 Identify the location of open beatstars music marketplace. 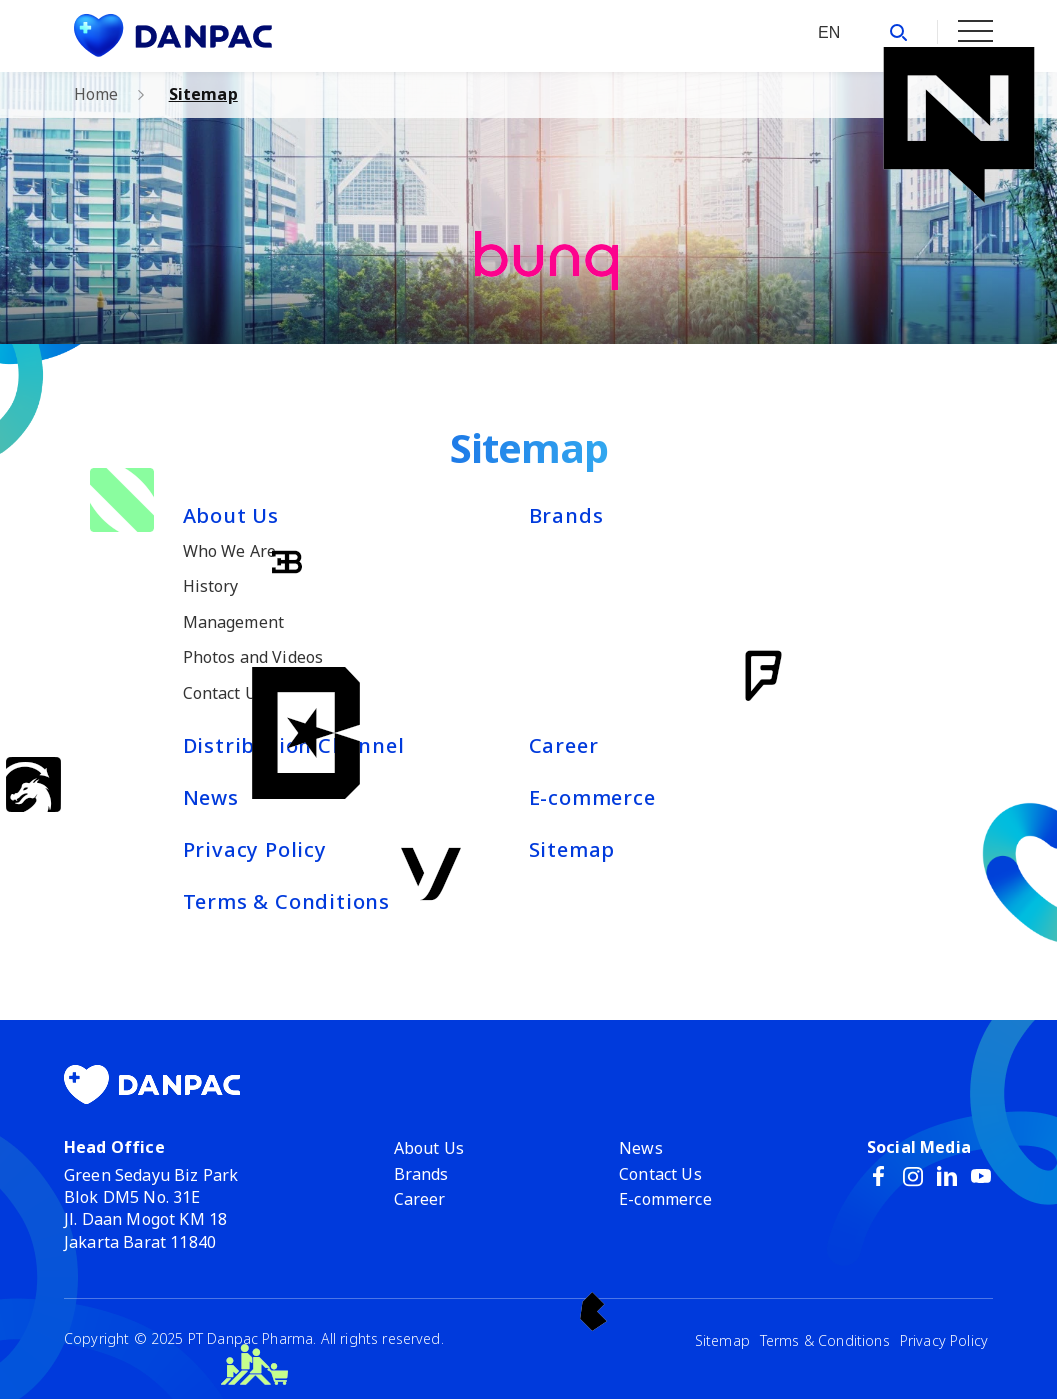
(306, 733).